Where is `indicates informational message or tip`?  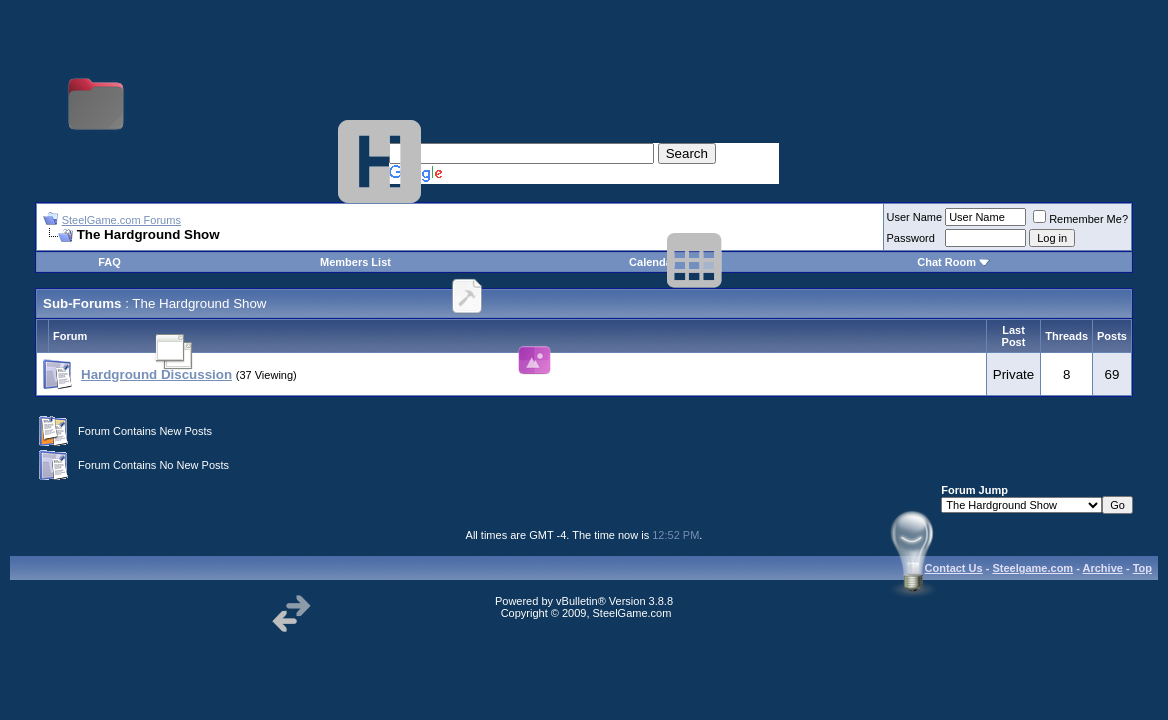
indicates informational message or tip is located at coordinates (913, 554).